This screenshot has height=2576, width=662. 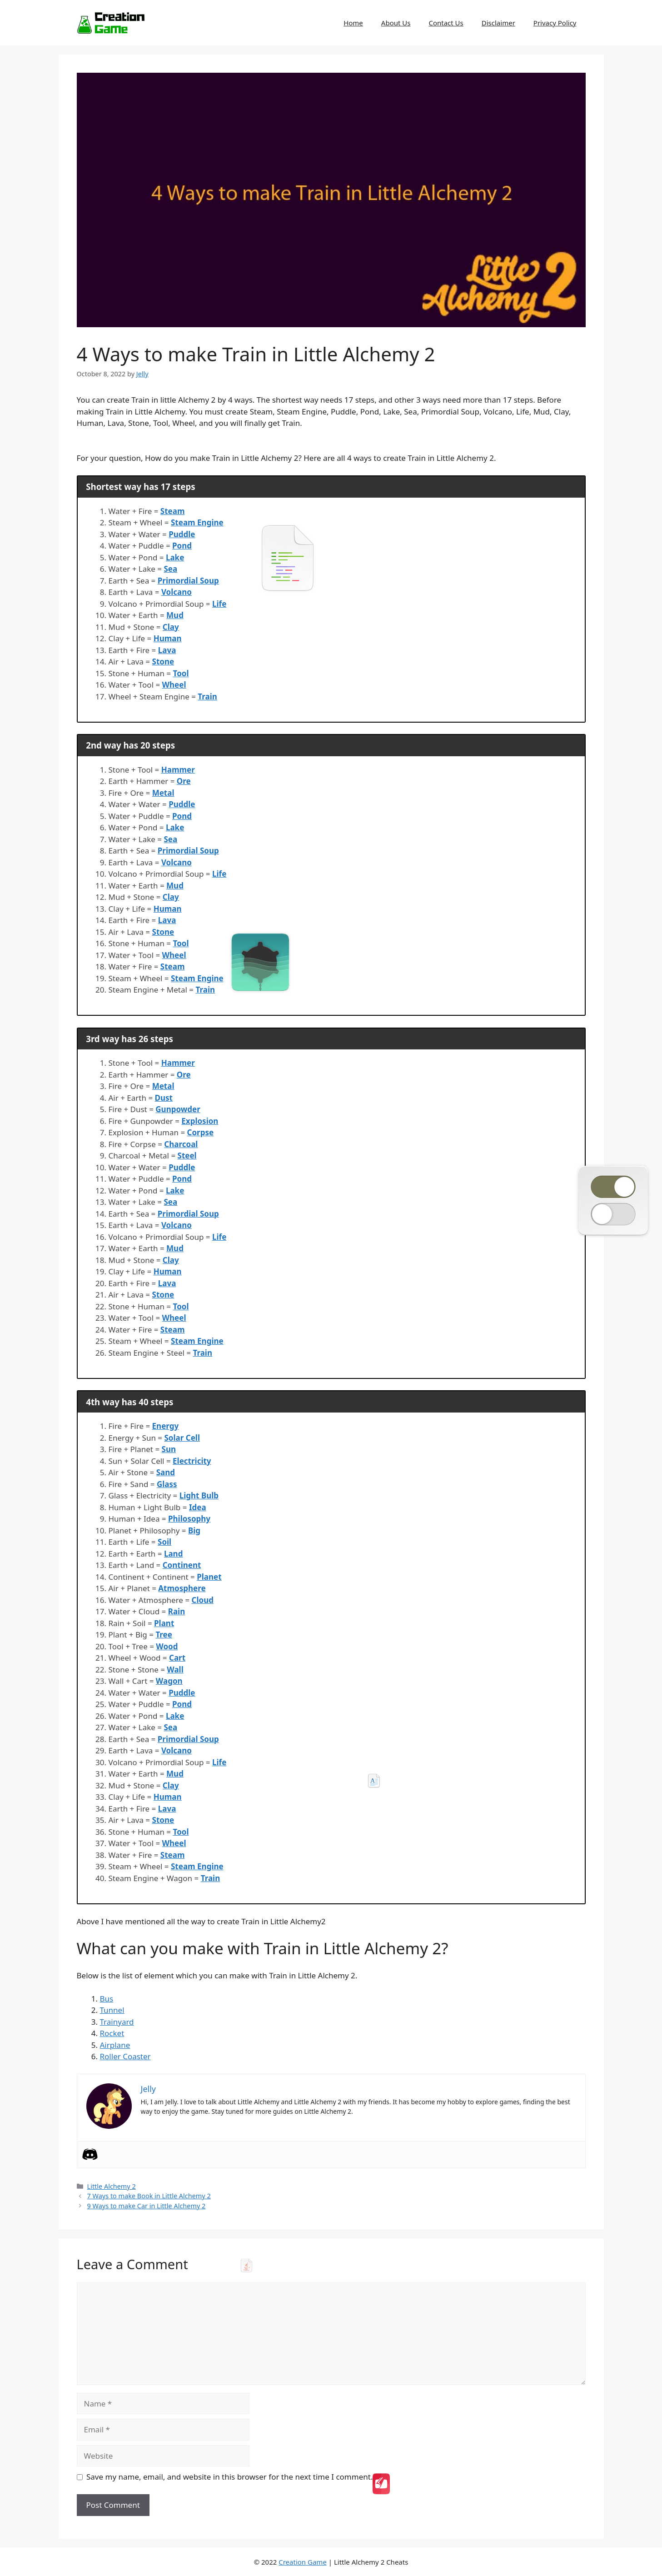 I want to click on open a text document file, so click(x=374, y=1781).